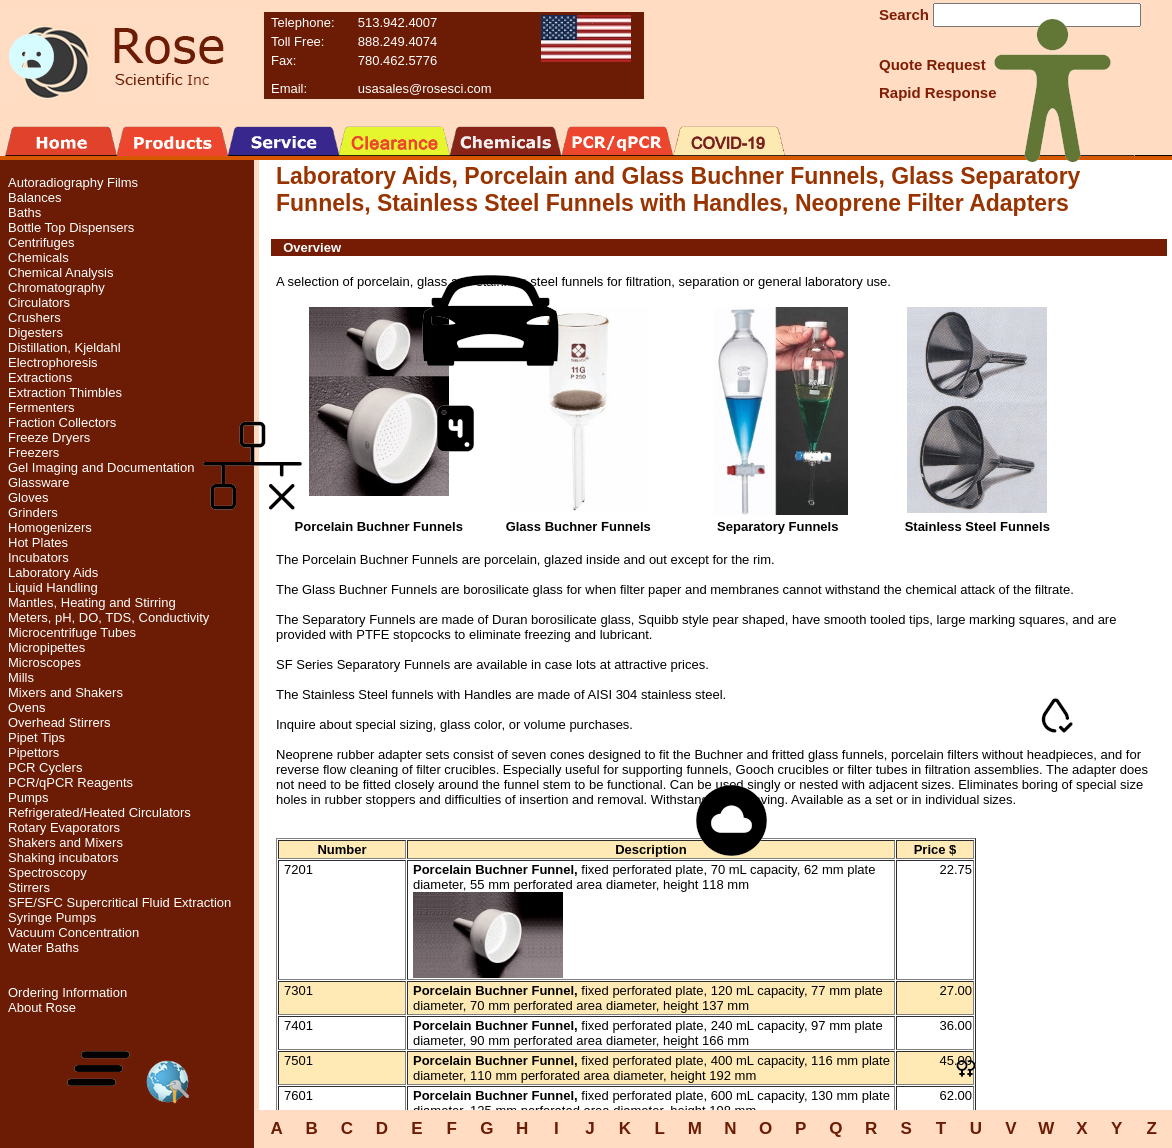  I want to click on a four of clubs playing card, so click(455, 428).